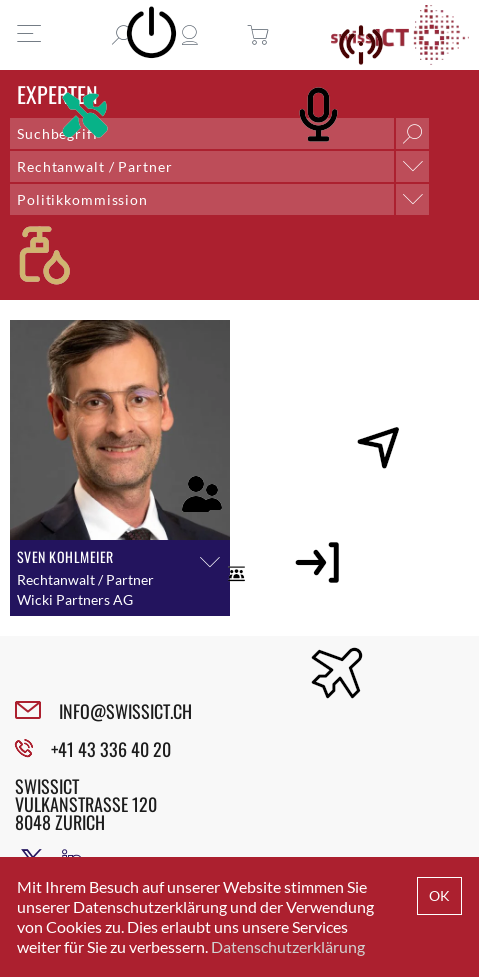 The height and width of the screenshot is (977, 479). Describe the element at coordinates (318, 562) in the screenshot. I see `log in to your account` at that location.